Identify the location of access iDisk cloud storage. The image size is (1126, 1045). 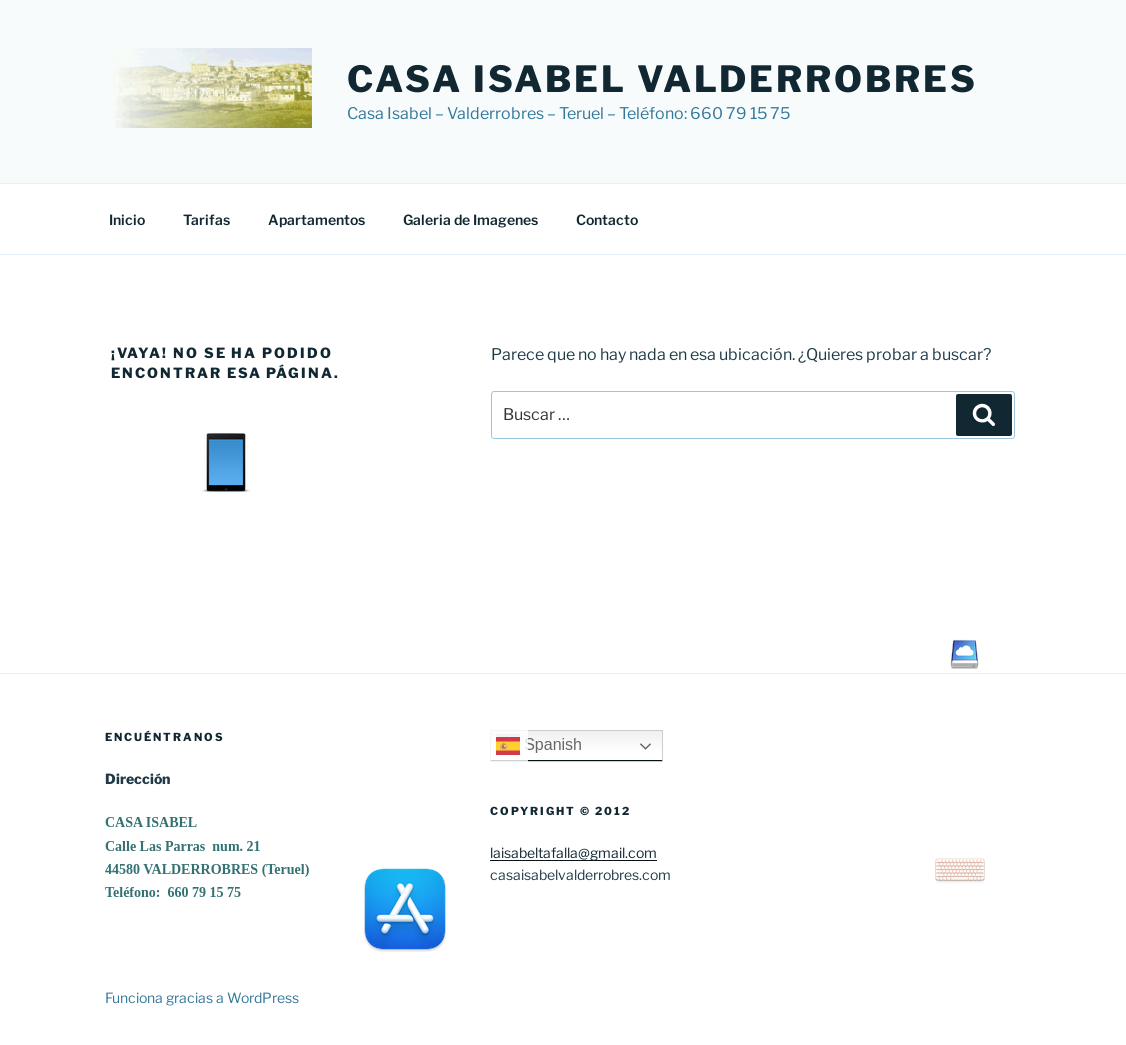
(964, 654).